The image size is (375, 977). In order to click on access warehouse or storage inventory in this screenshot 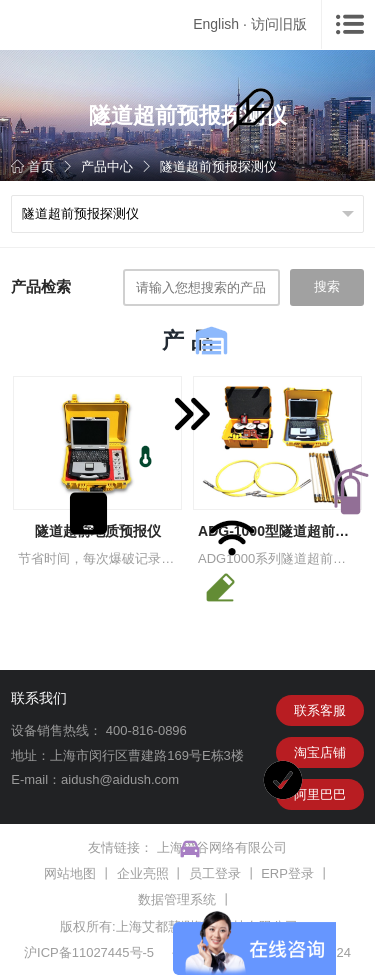, I will do `click(211, 340)`.